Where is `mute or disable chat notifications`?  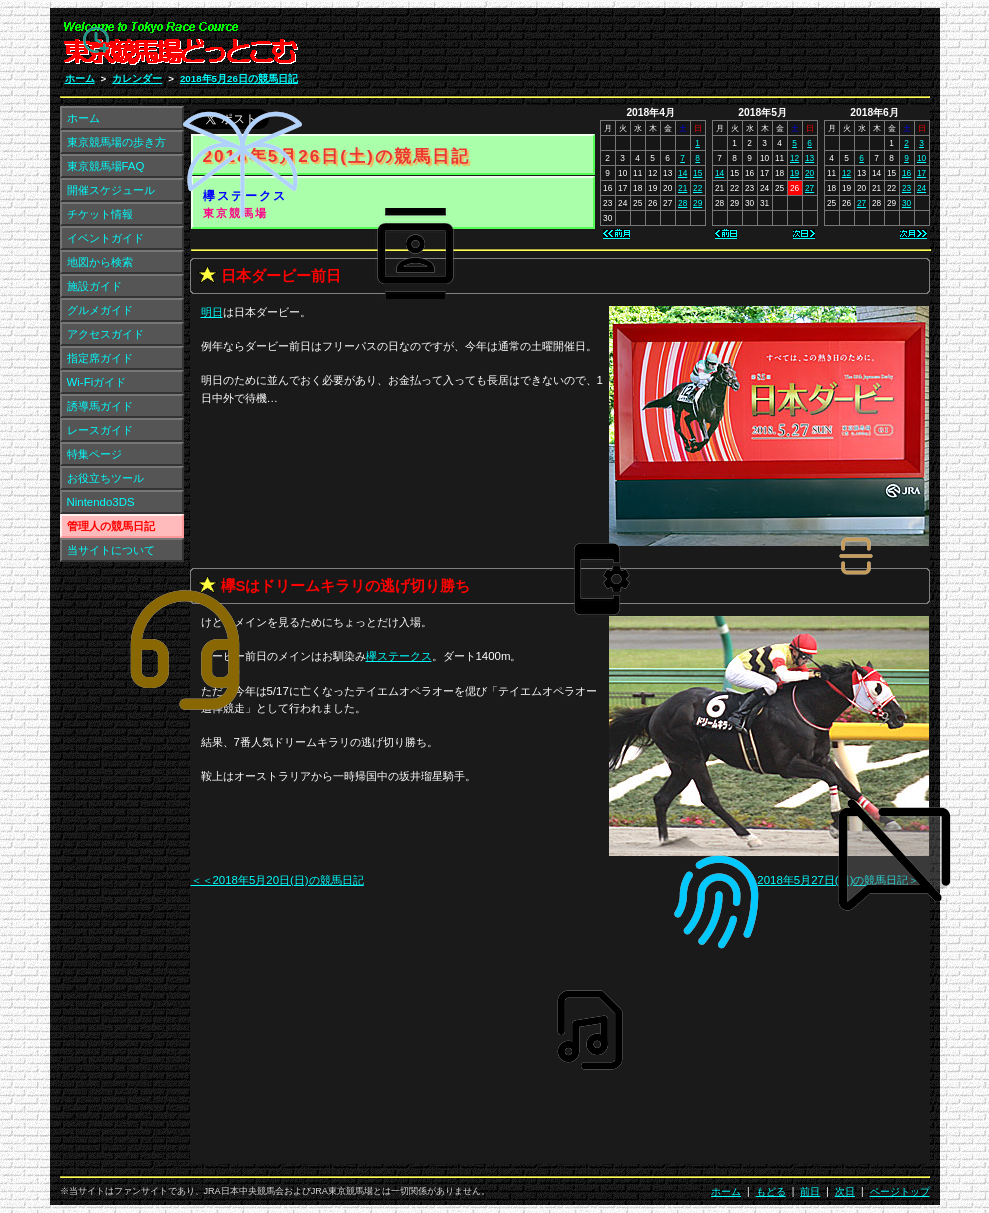 mute or disable chat notifications is located at coordinates (894, 850).